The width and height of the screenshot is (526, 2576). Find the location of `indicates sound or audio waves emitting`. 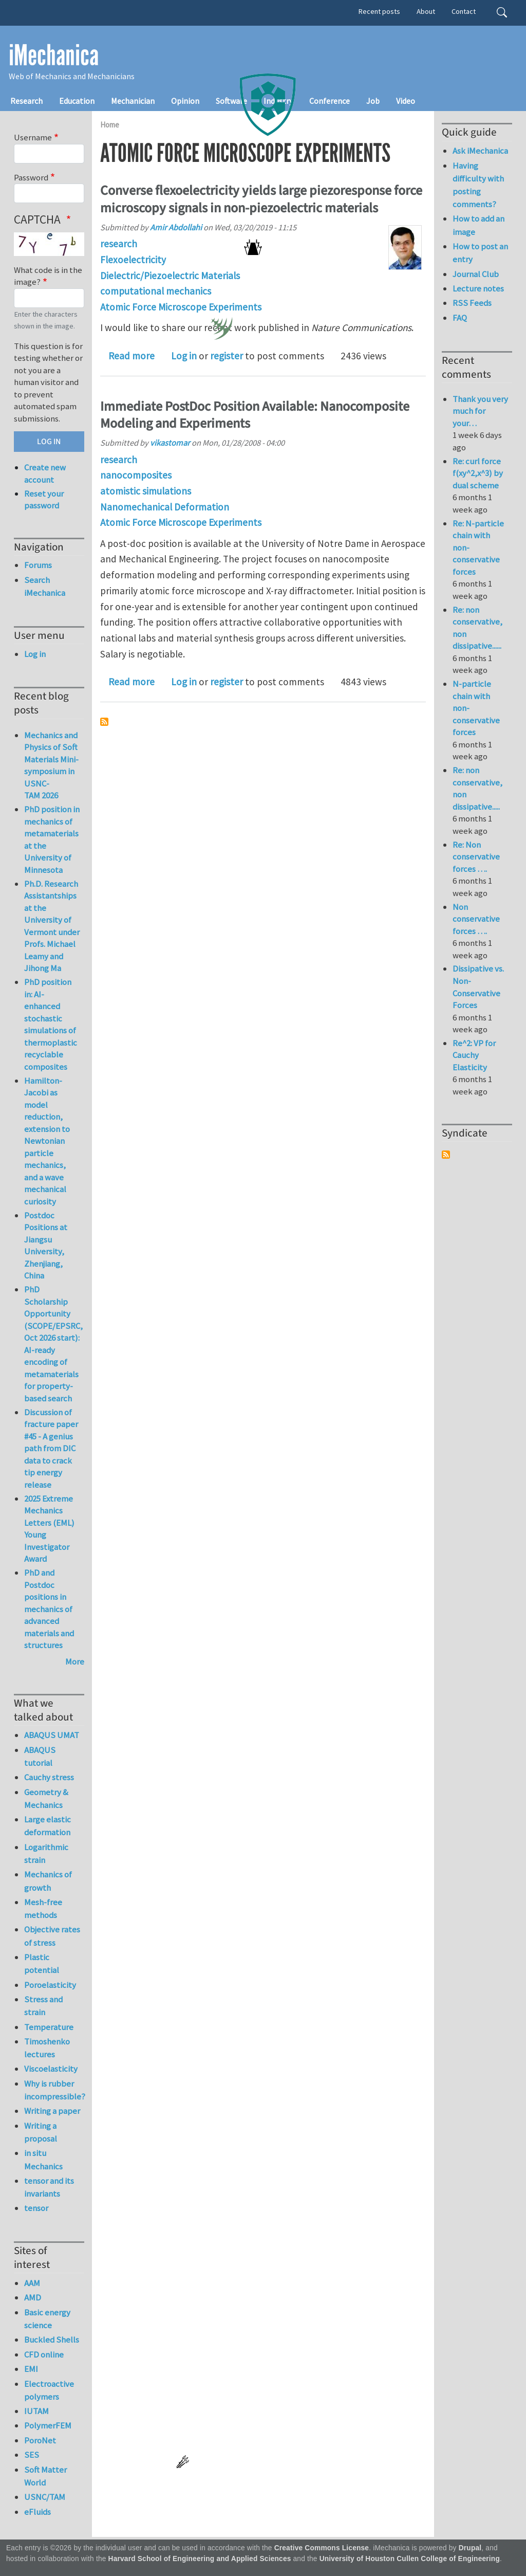

indicates sound or audio waves emitting is located at coordinates (221, 328).